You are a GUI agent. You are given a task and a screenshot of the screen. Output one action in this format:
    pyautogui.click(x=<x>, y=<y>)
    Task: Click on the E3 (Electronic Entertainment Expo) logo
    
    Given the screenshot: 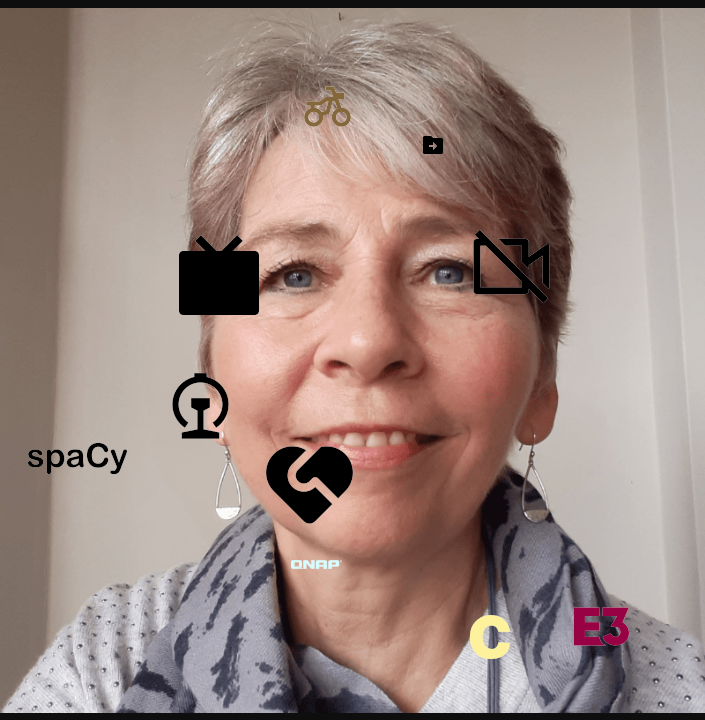 What is the action you would take?
    pyautogui.click(x=601, y=626)
    